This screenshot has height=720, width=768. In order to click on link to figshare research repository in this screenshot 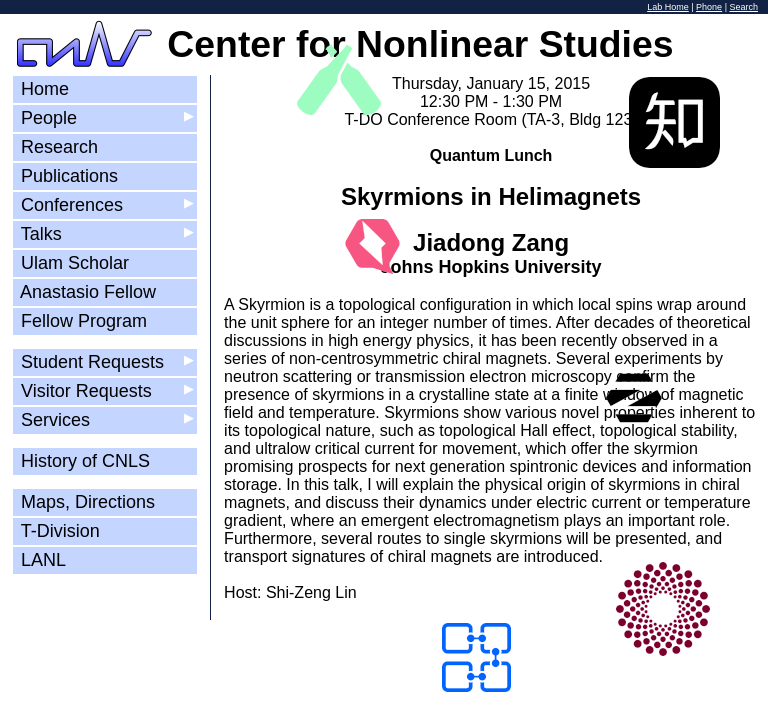, I will do `click(663, 609)`.